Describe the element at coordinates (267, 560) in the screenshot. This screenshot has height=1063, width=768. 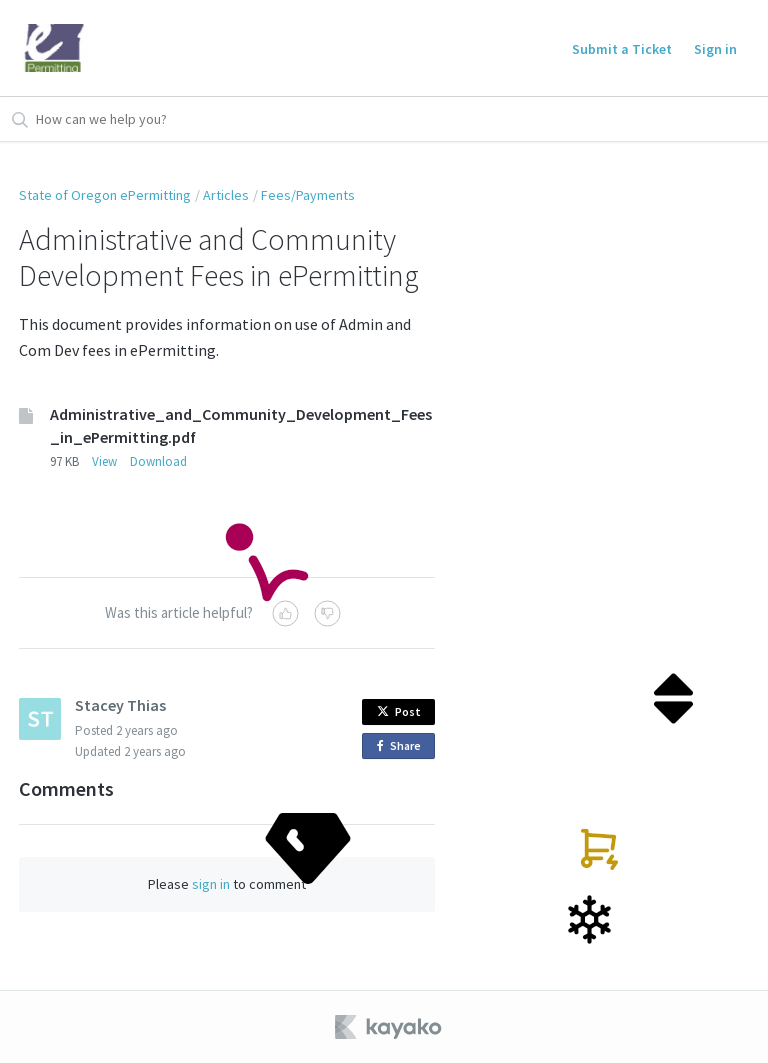
I see `navigate back or return to previous screen` at that location.